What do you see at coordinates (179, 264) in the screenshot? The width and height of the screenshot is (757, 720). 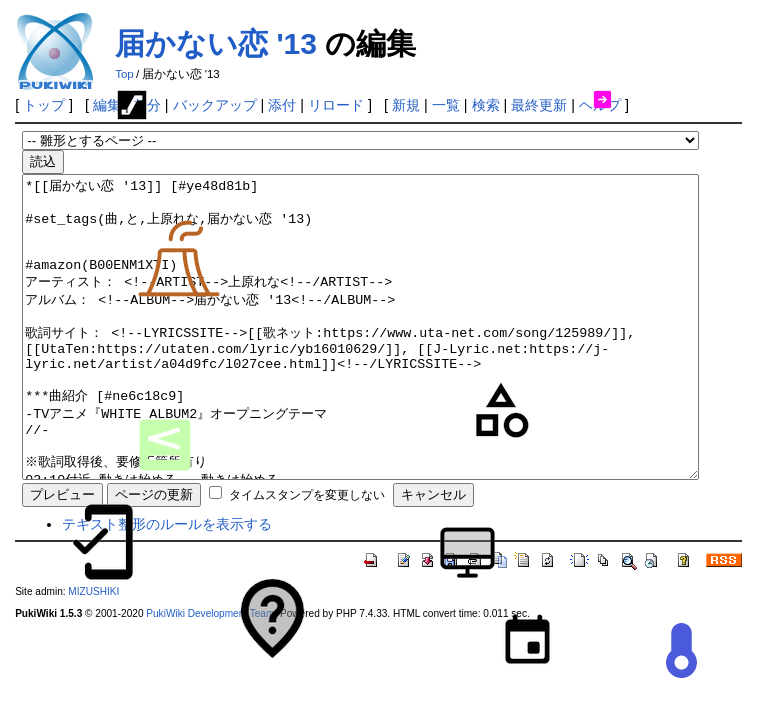 I see `view nuclear power plant information` at bounding box center [179, 264].